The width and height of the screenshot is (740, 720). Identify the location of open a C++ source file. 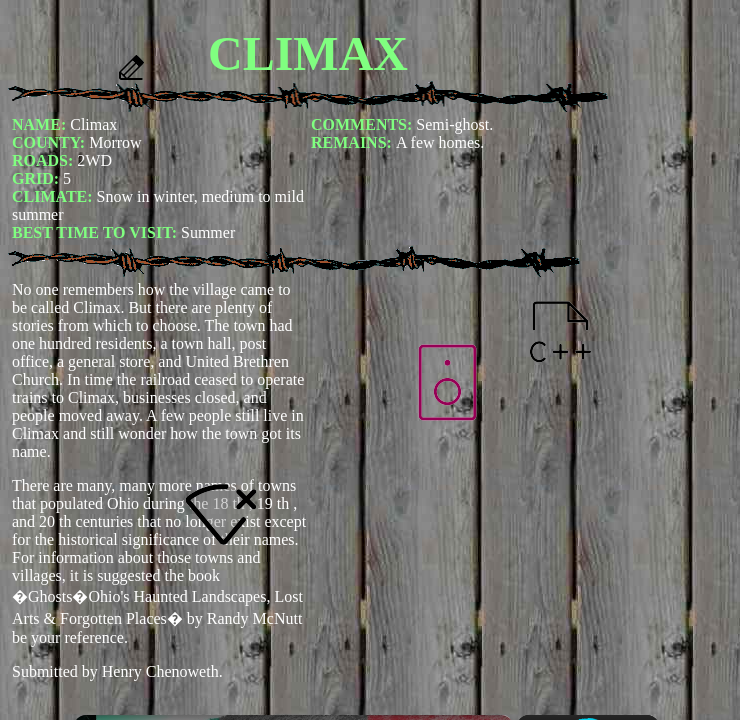
(560, 334).